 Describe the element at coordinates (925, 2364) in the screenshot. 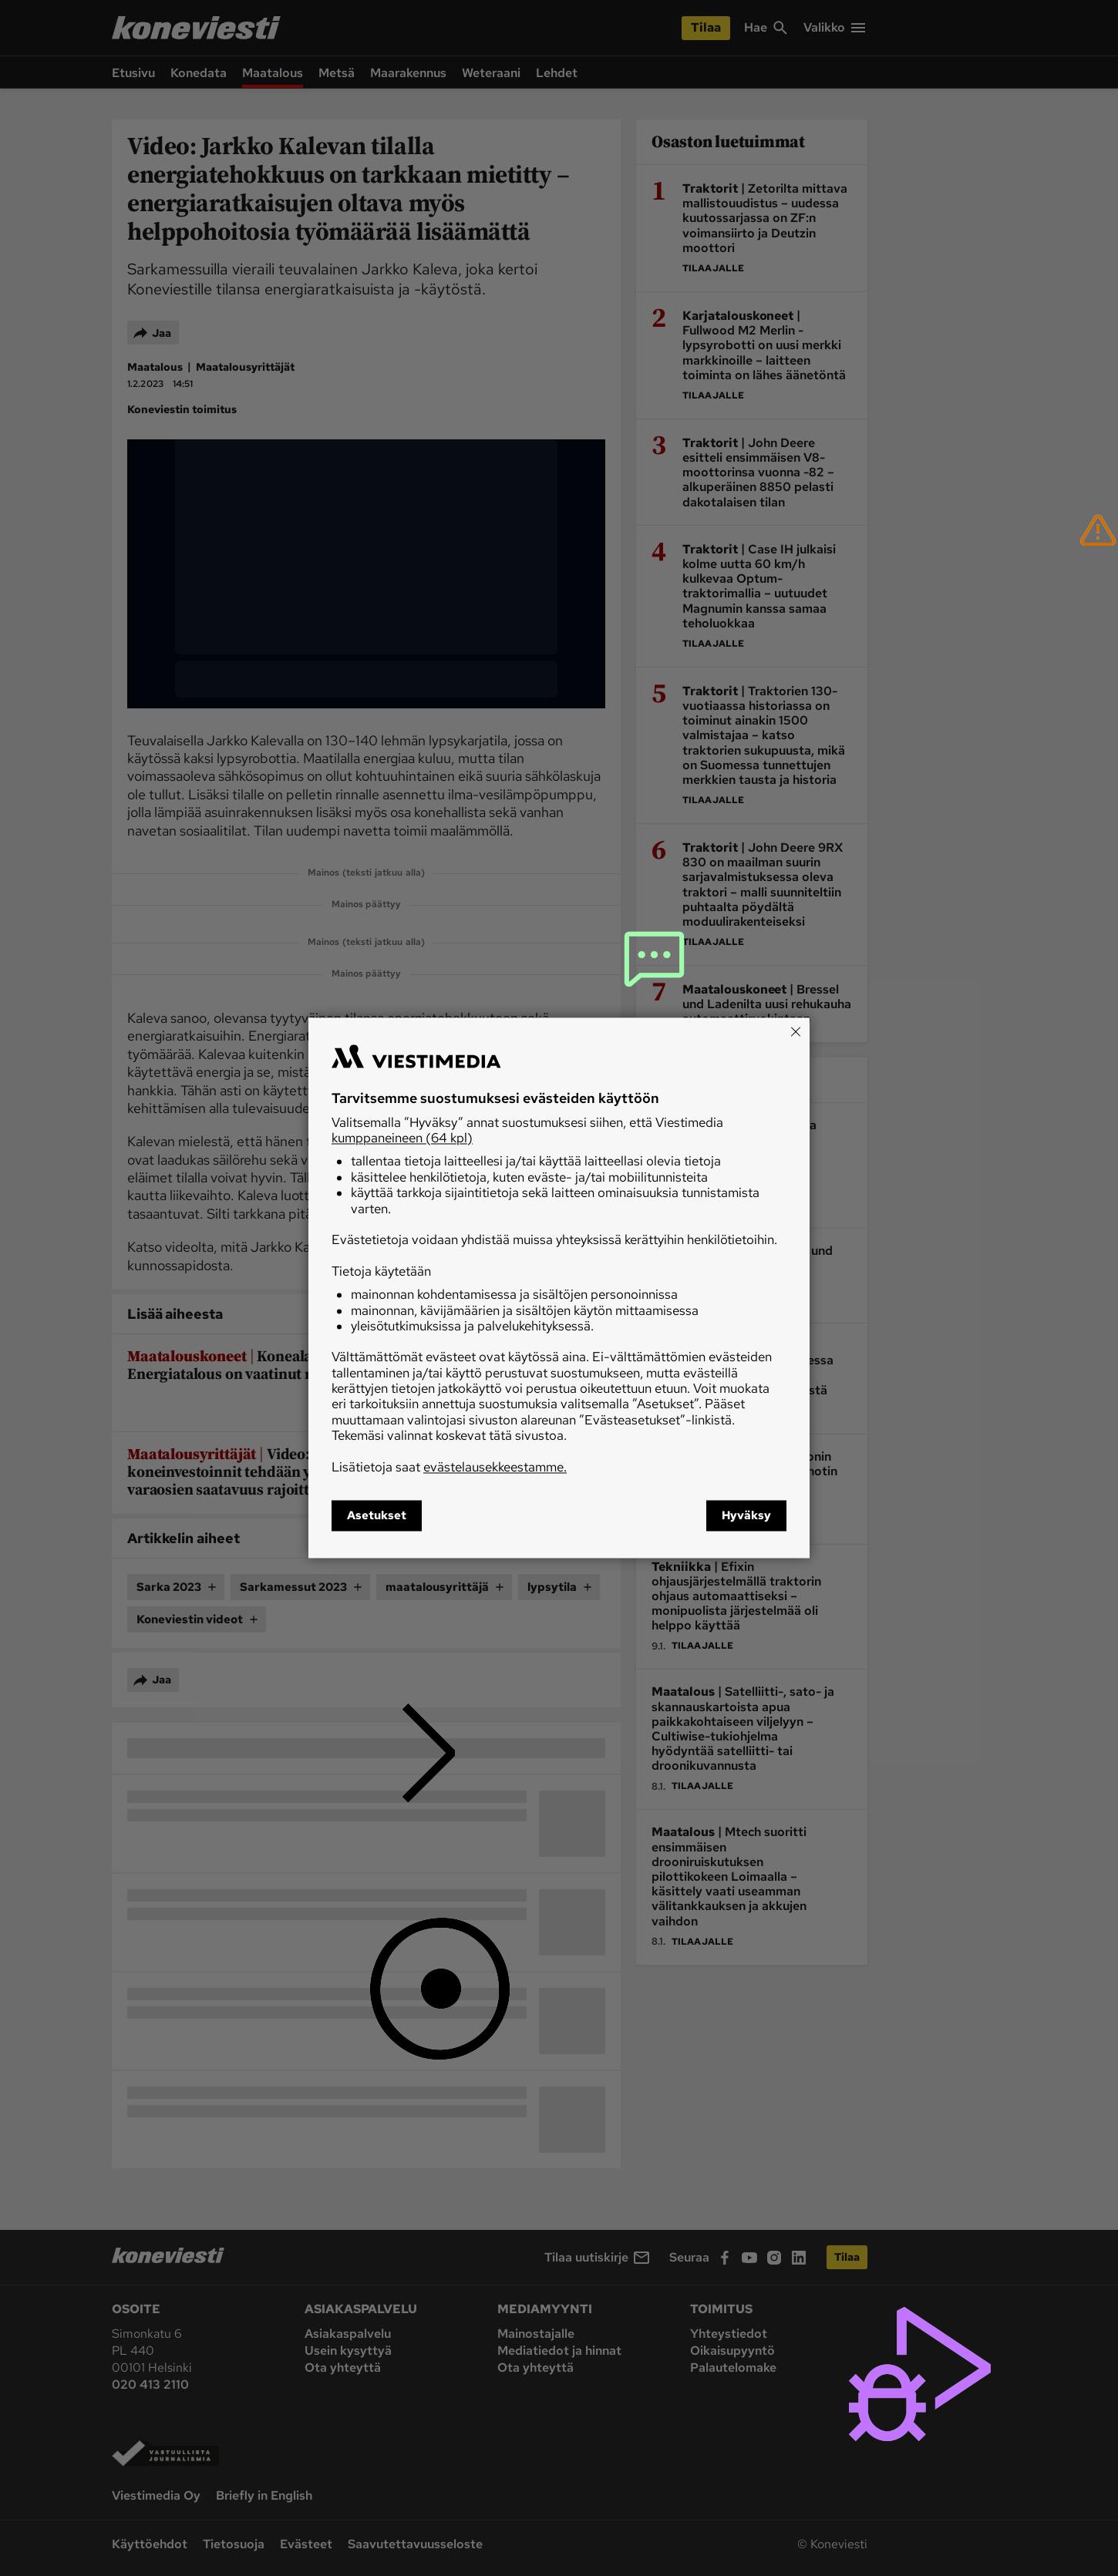

I see `start debugging session` at that location.